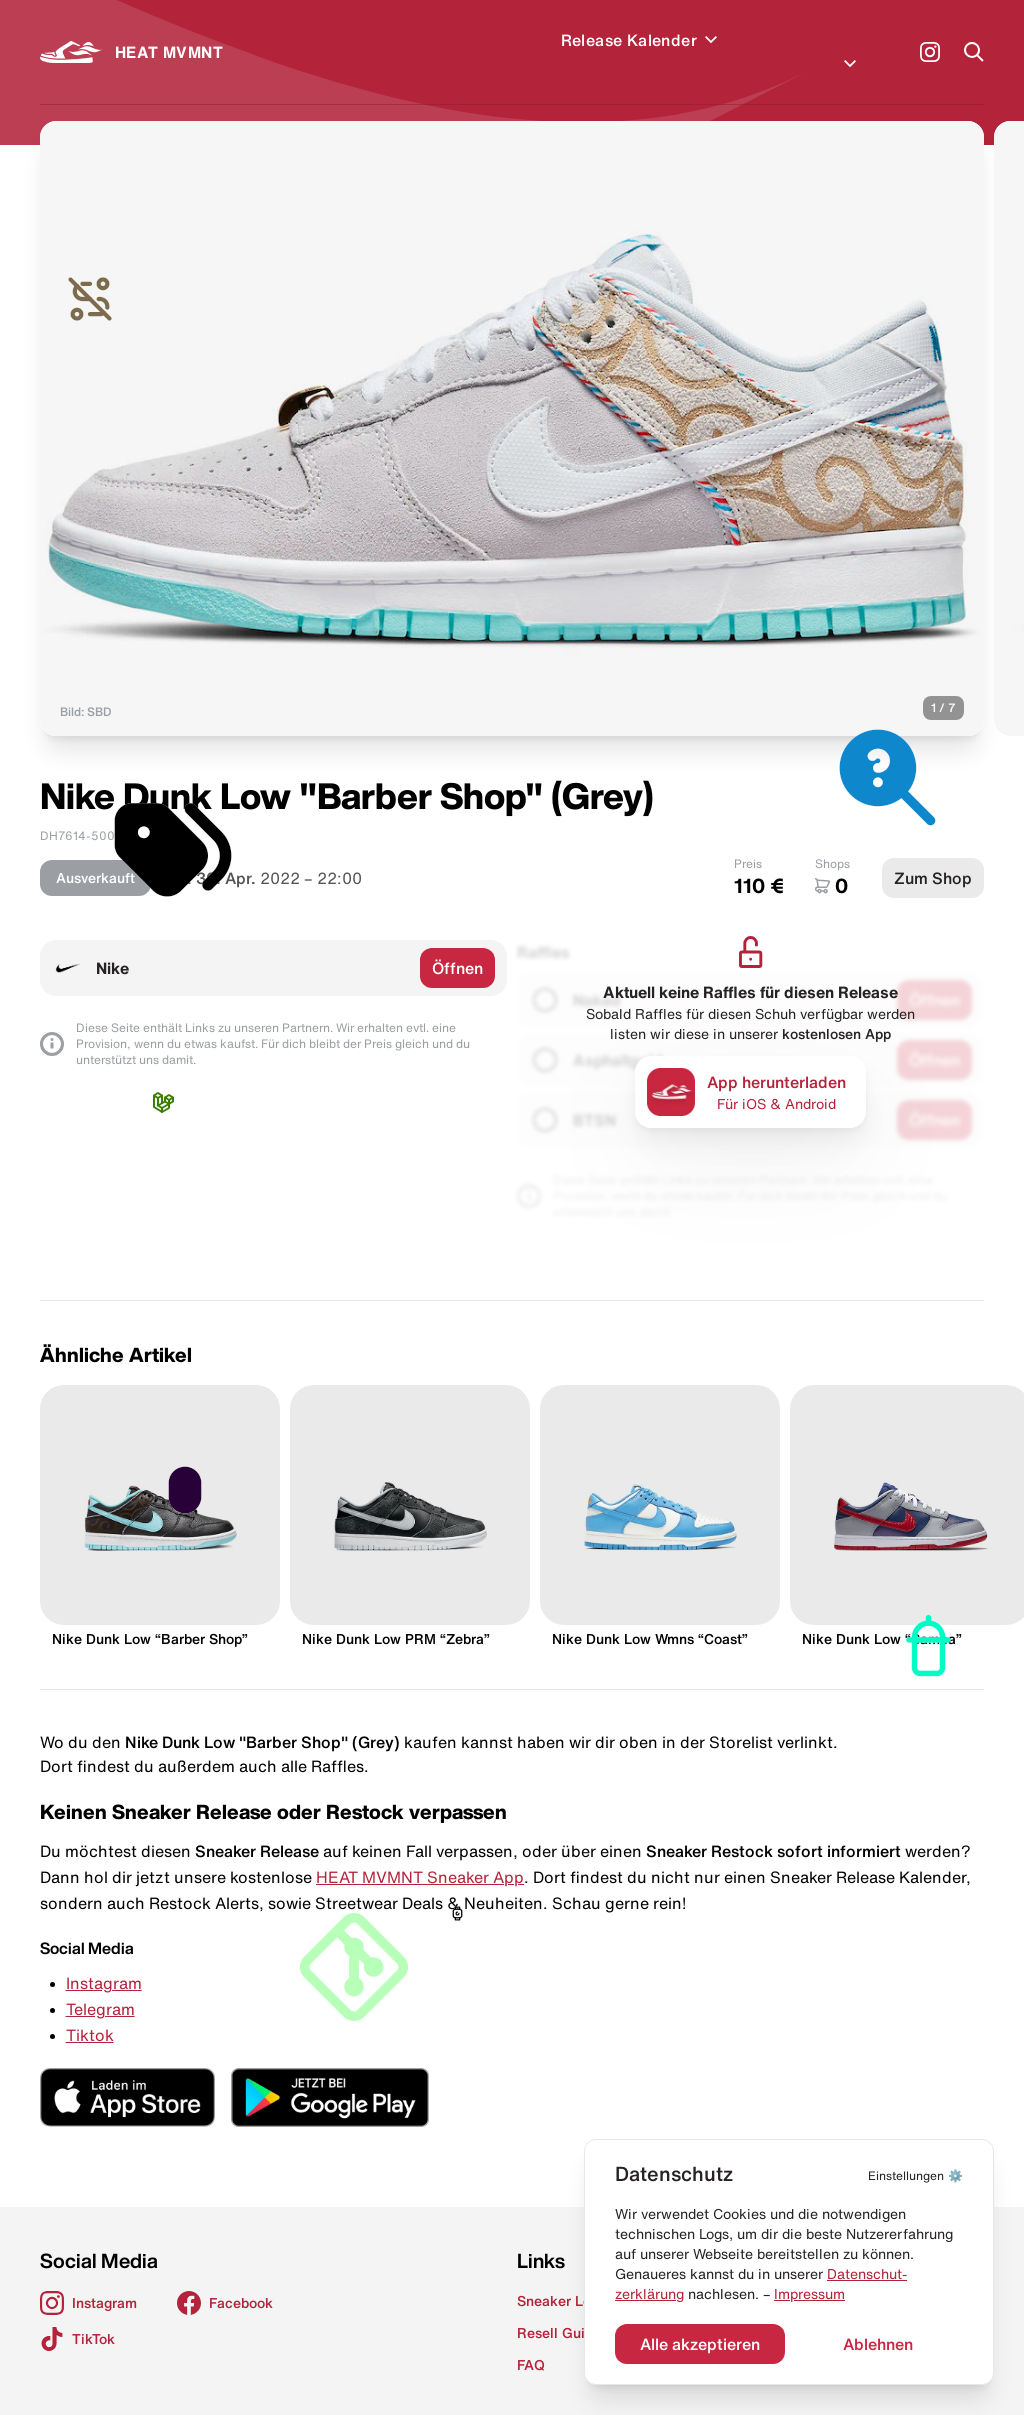 The width and height of the screenshot is (1024, 2415). Describe the element at coordinates (173, 844) in the screenshot. I see `manage tags or labels` at that location.